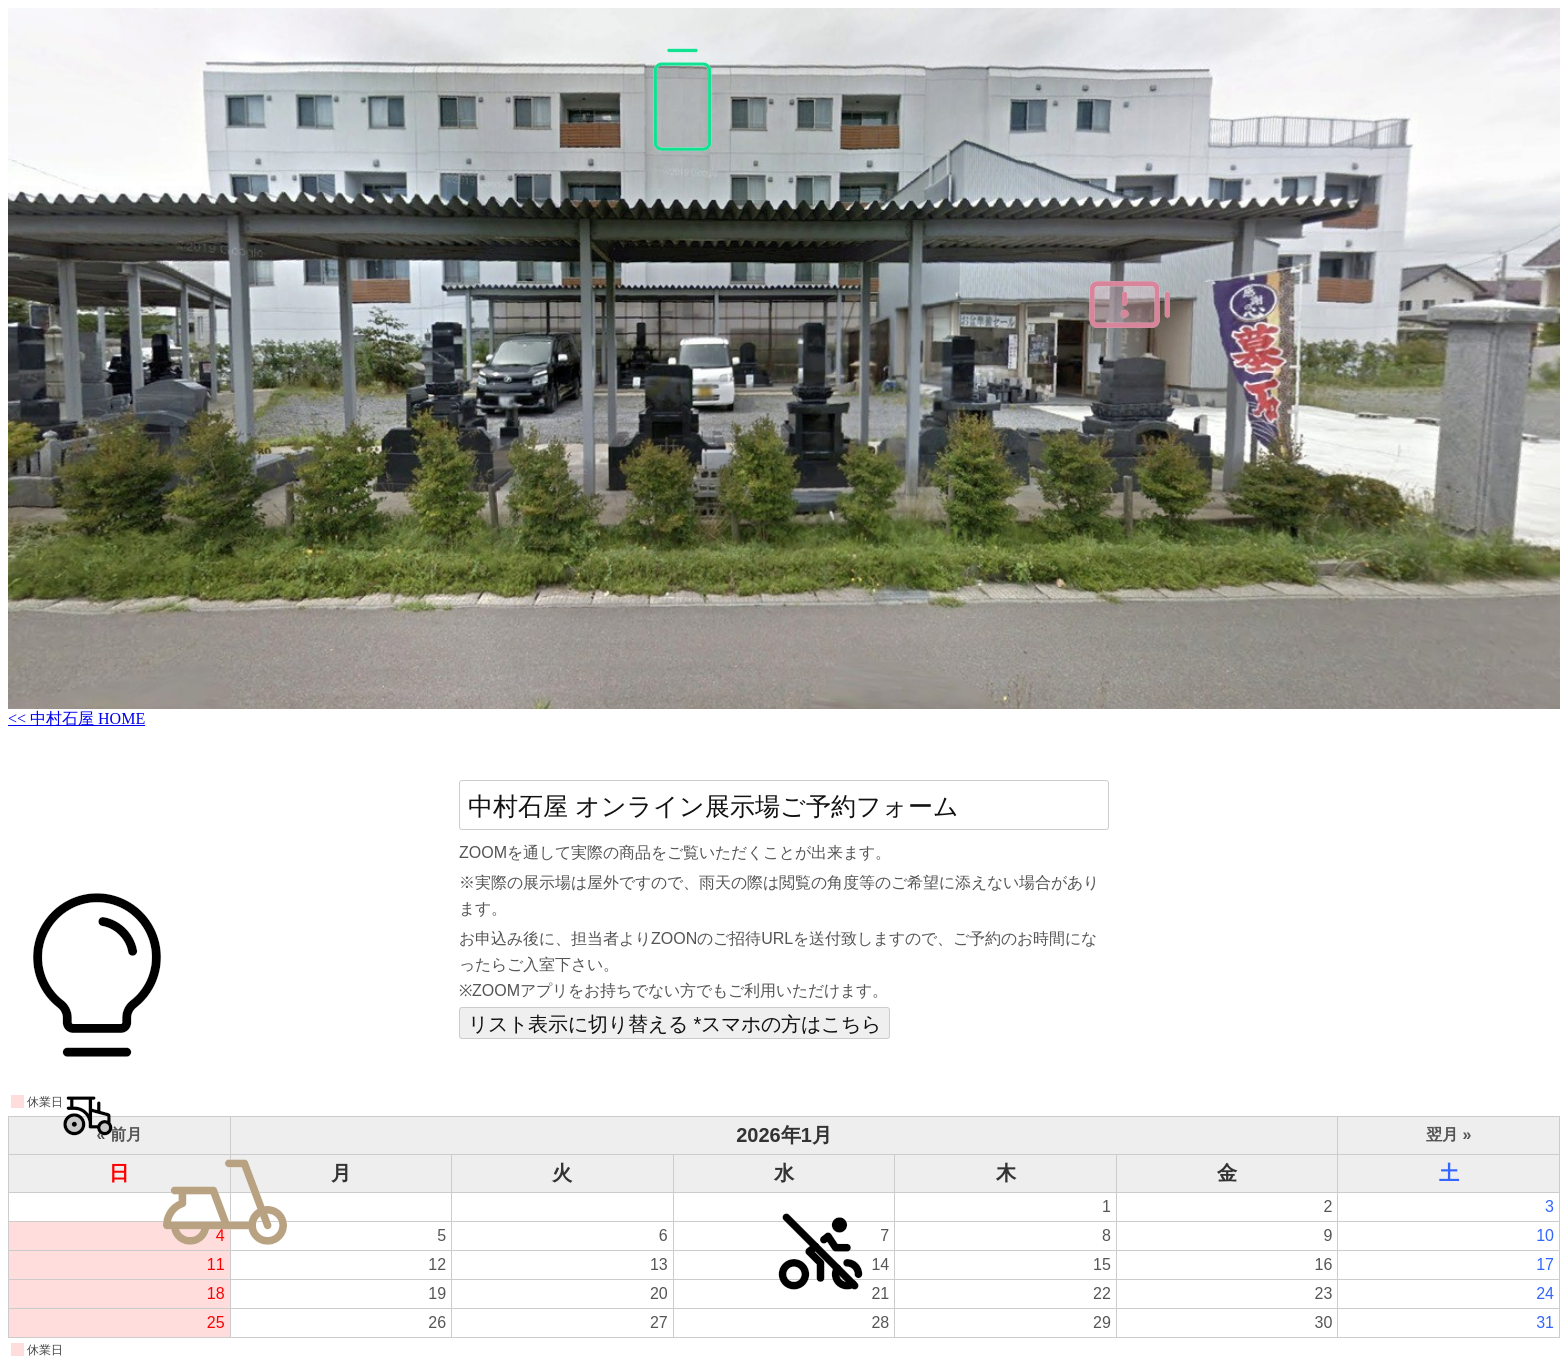 Image resolution: width=1568 pixels, height=1372 pixels. Describe the element at coordinates (682, 101) in the screenshot. I see `indicates battery is completely drained` at that location.